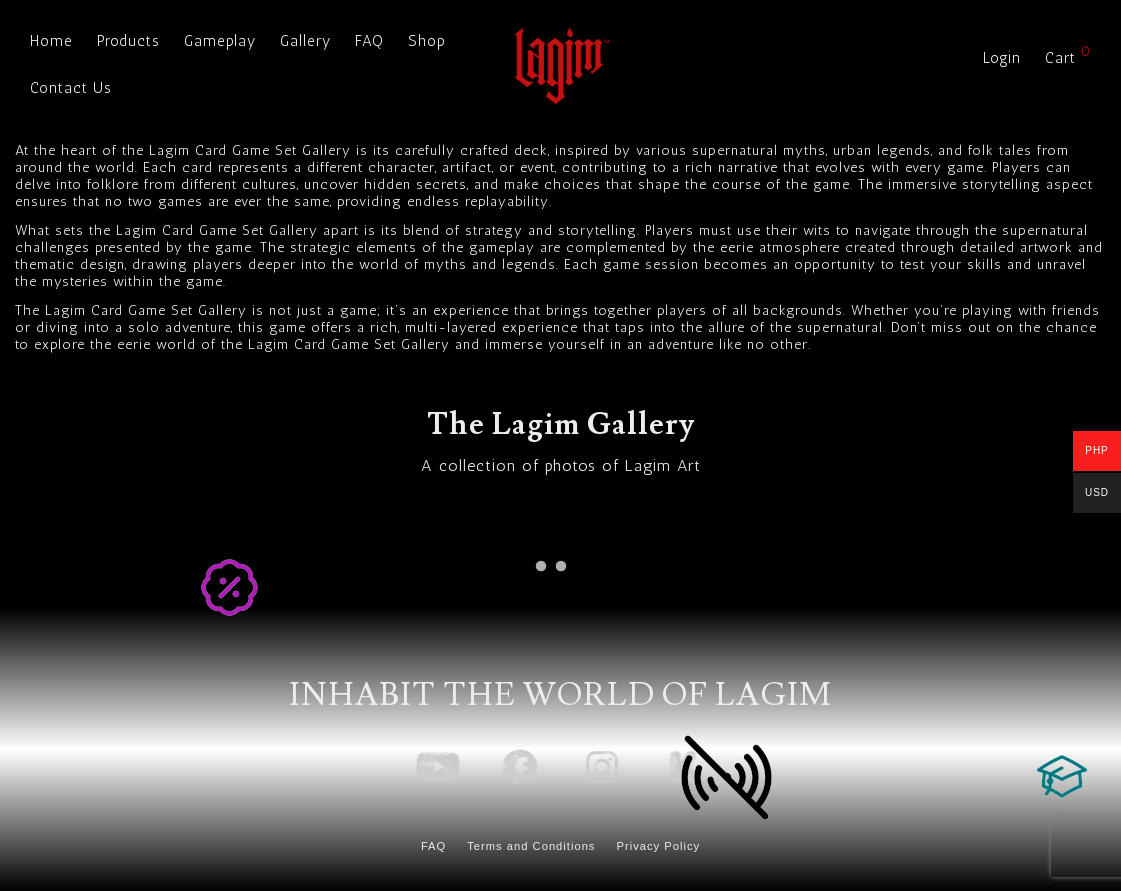  I want to click on view available discounts or promotions, so click(229, 587).